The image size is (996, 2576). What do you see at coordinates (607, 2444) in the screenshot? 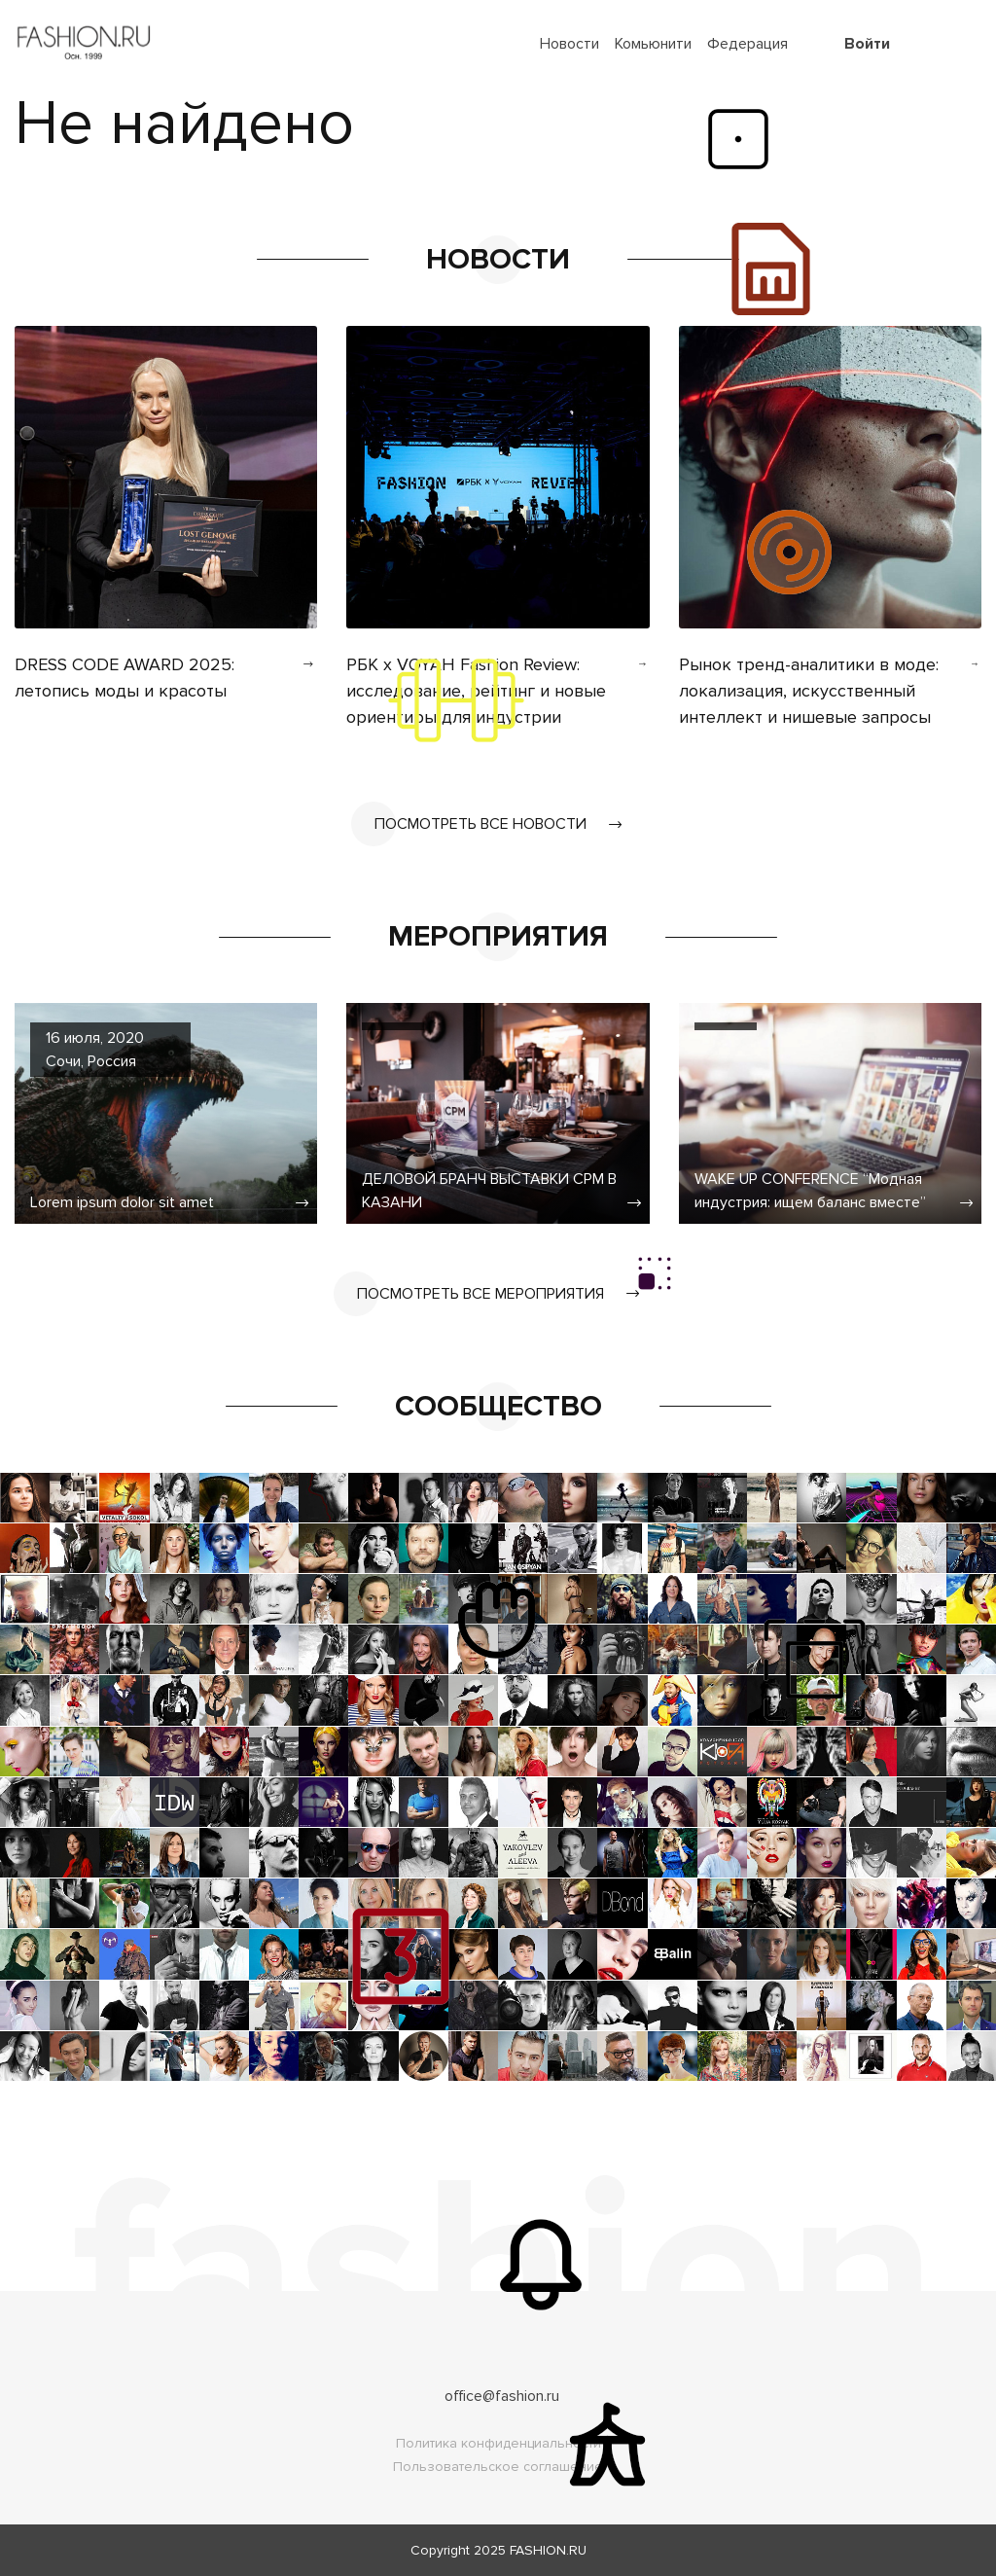
I see `view circus or entertainment venues` at bounding box center [607, 2444].